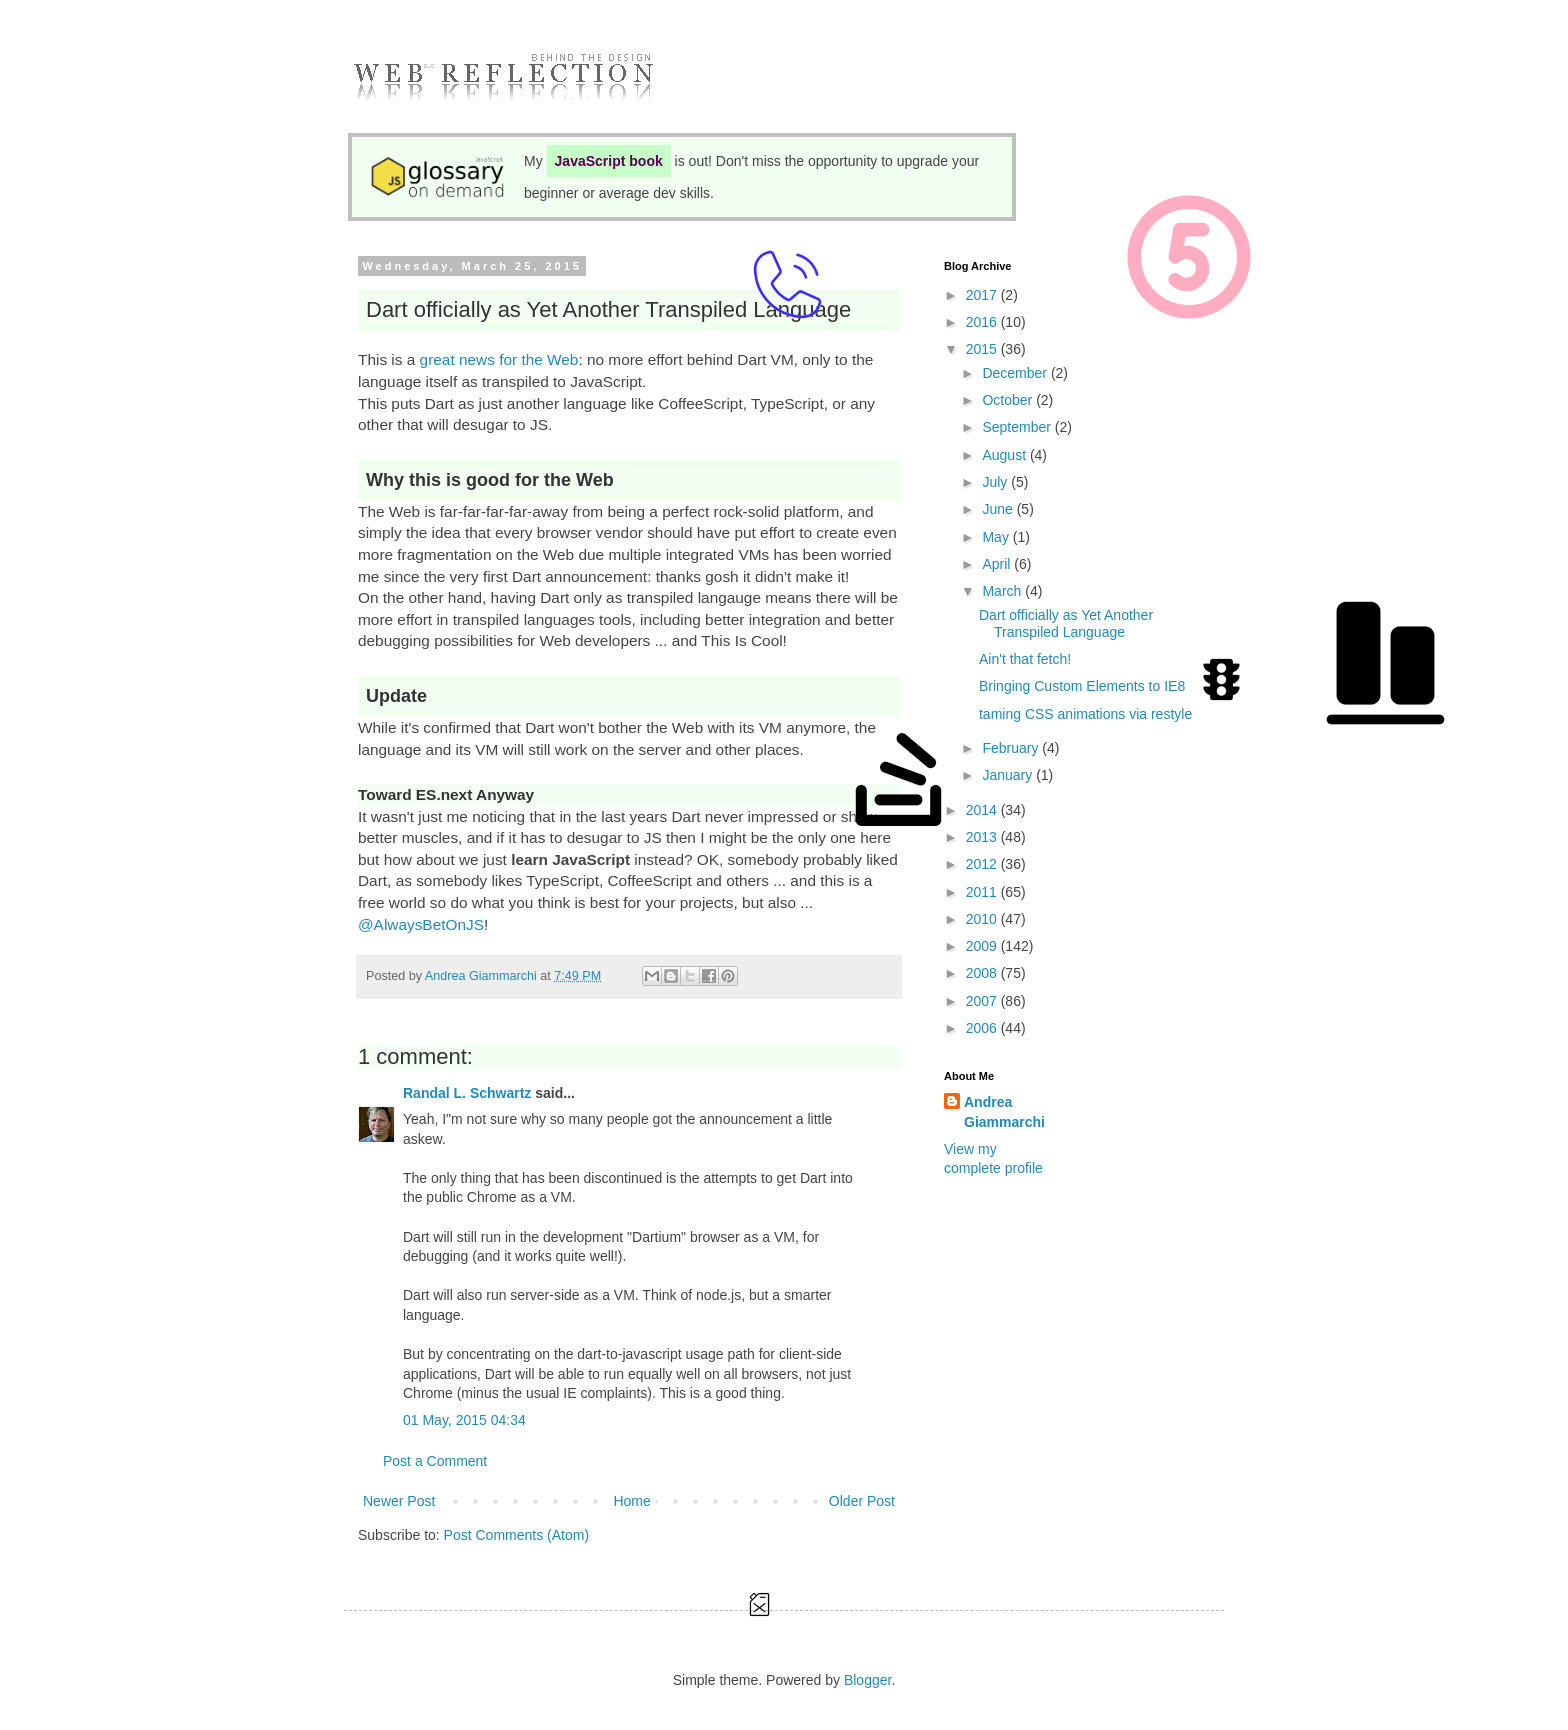 The image size is (1568, 1730). Describe the element at coordinates (789, 283) in the screenshot. I see `make a phone call` at that location.